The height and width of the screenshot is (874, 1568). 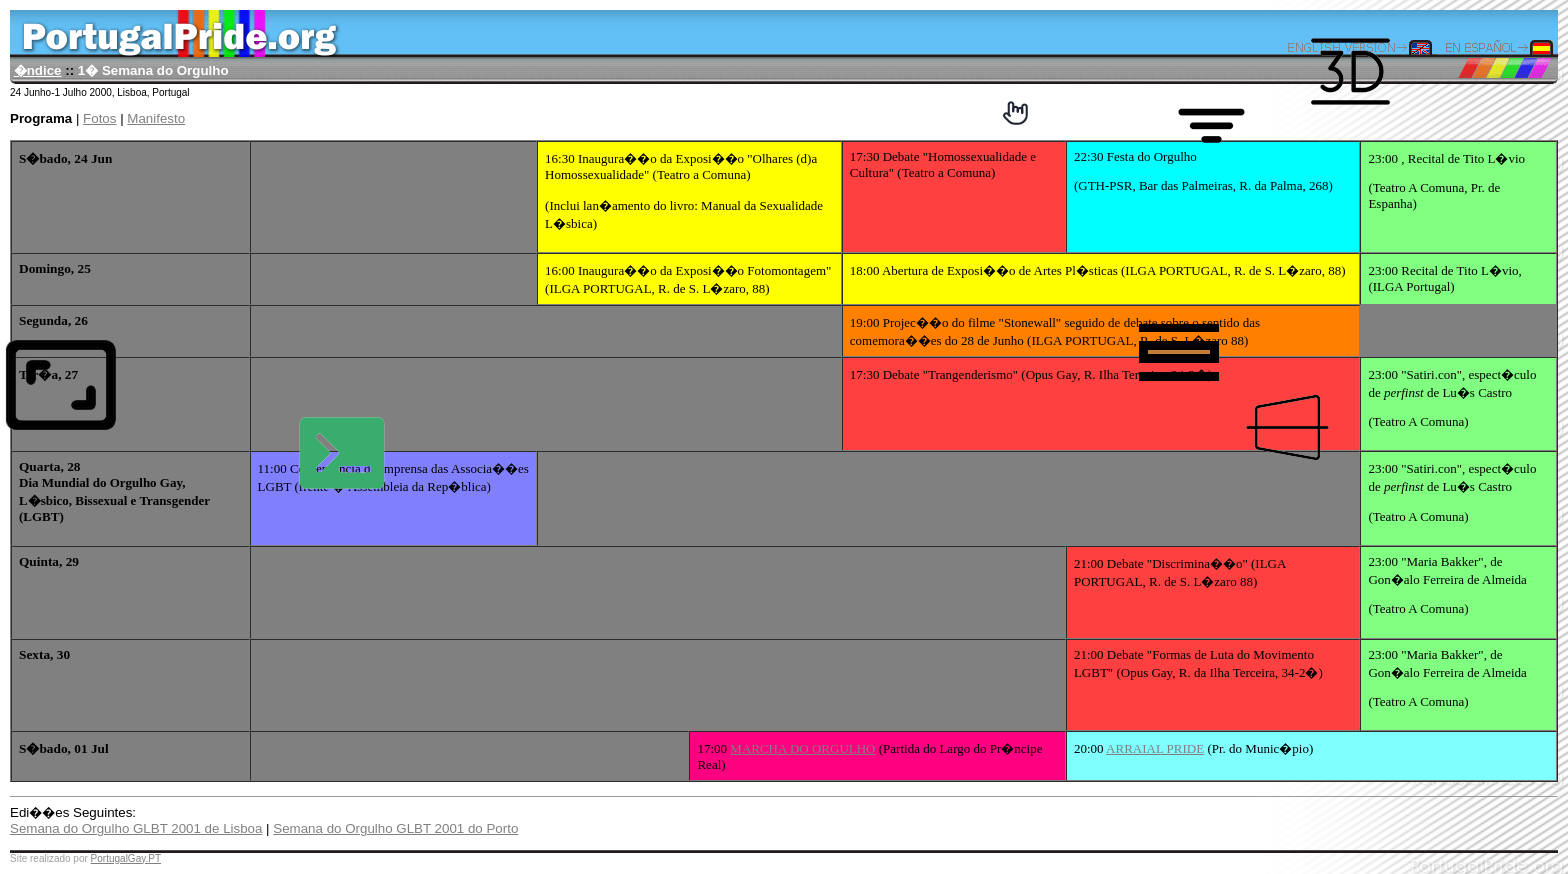 I want to click on filter or sort content, so click(x=1211, y=123).